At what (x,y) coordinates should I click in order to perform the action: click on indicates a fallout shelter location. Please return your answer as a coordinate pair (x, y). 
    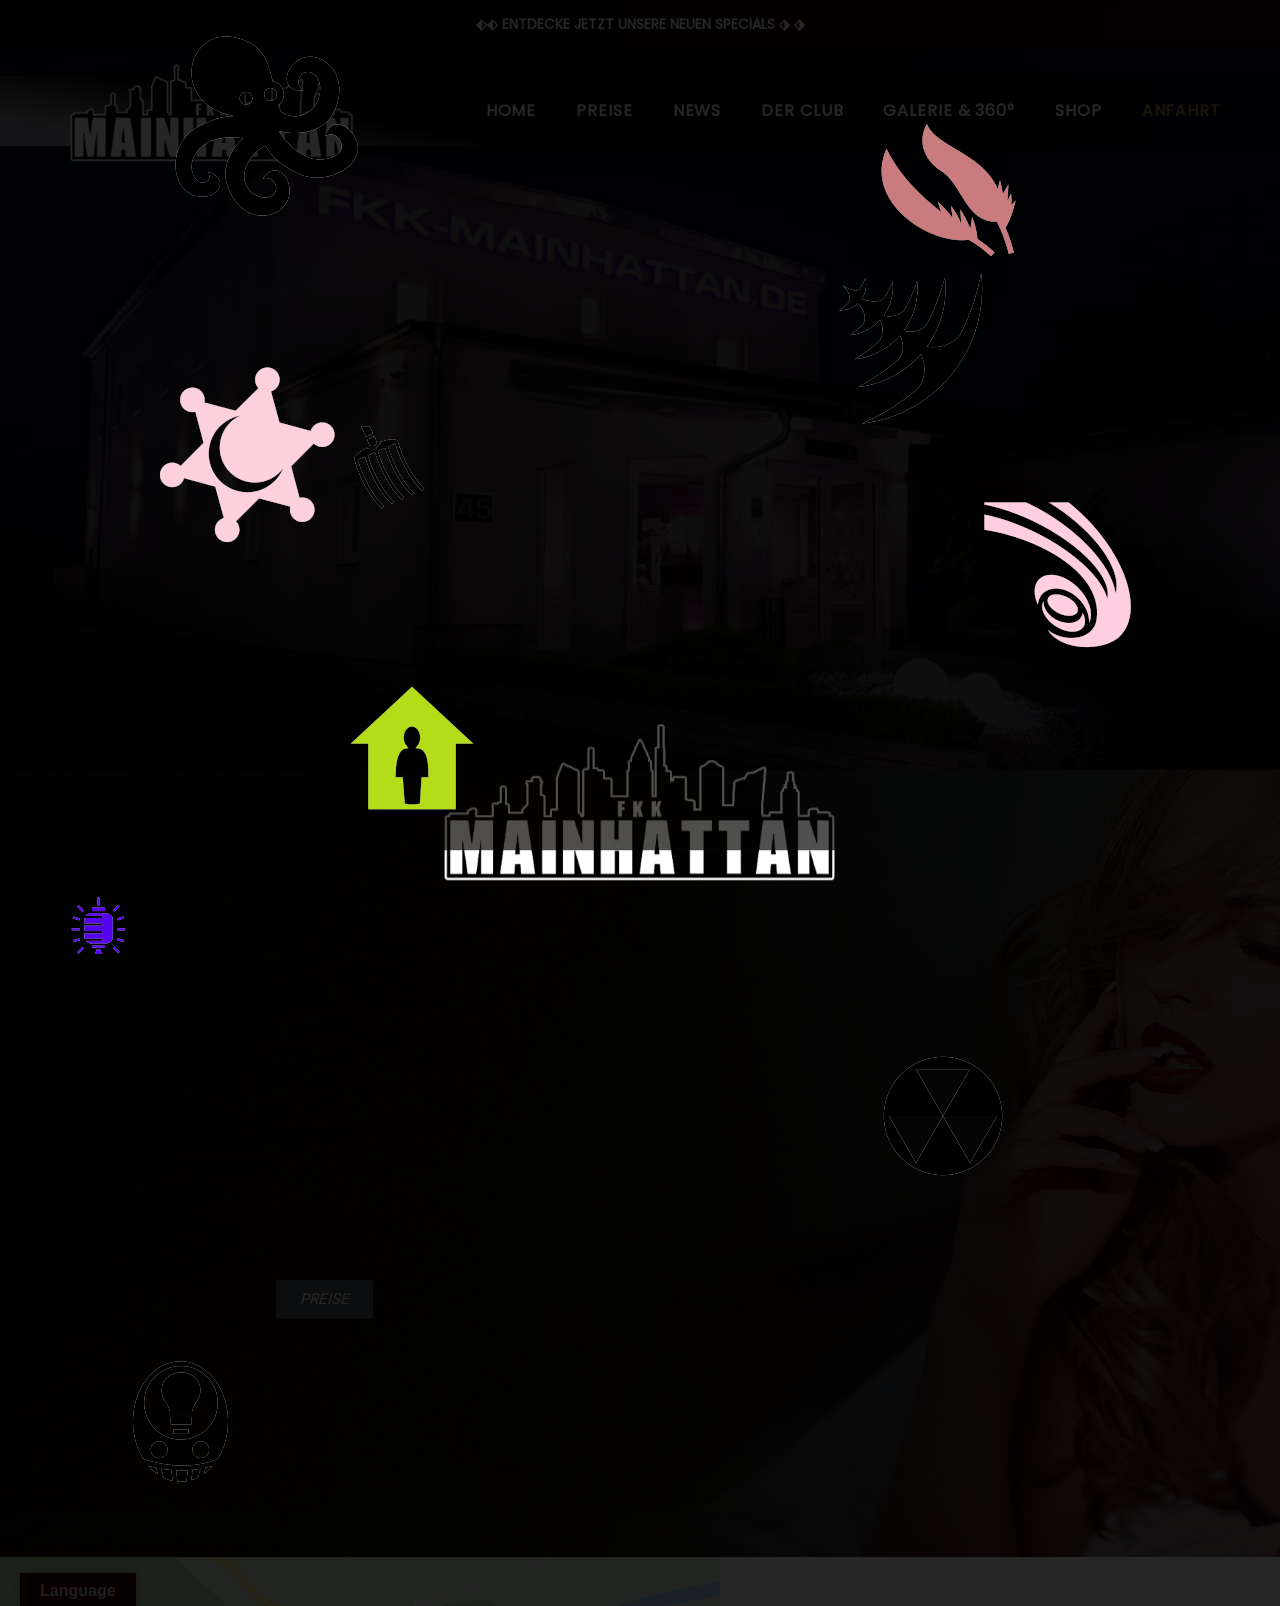
    Looking at the image, I should click on (943, 1116).